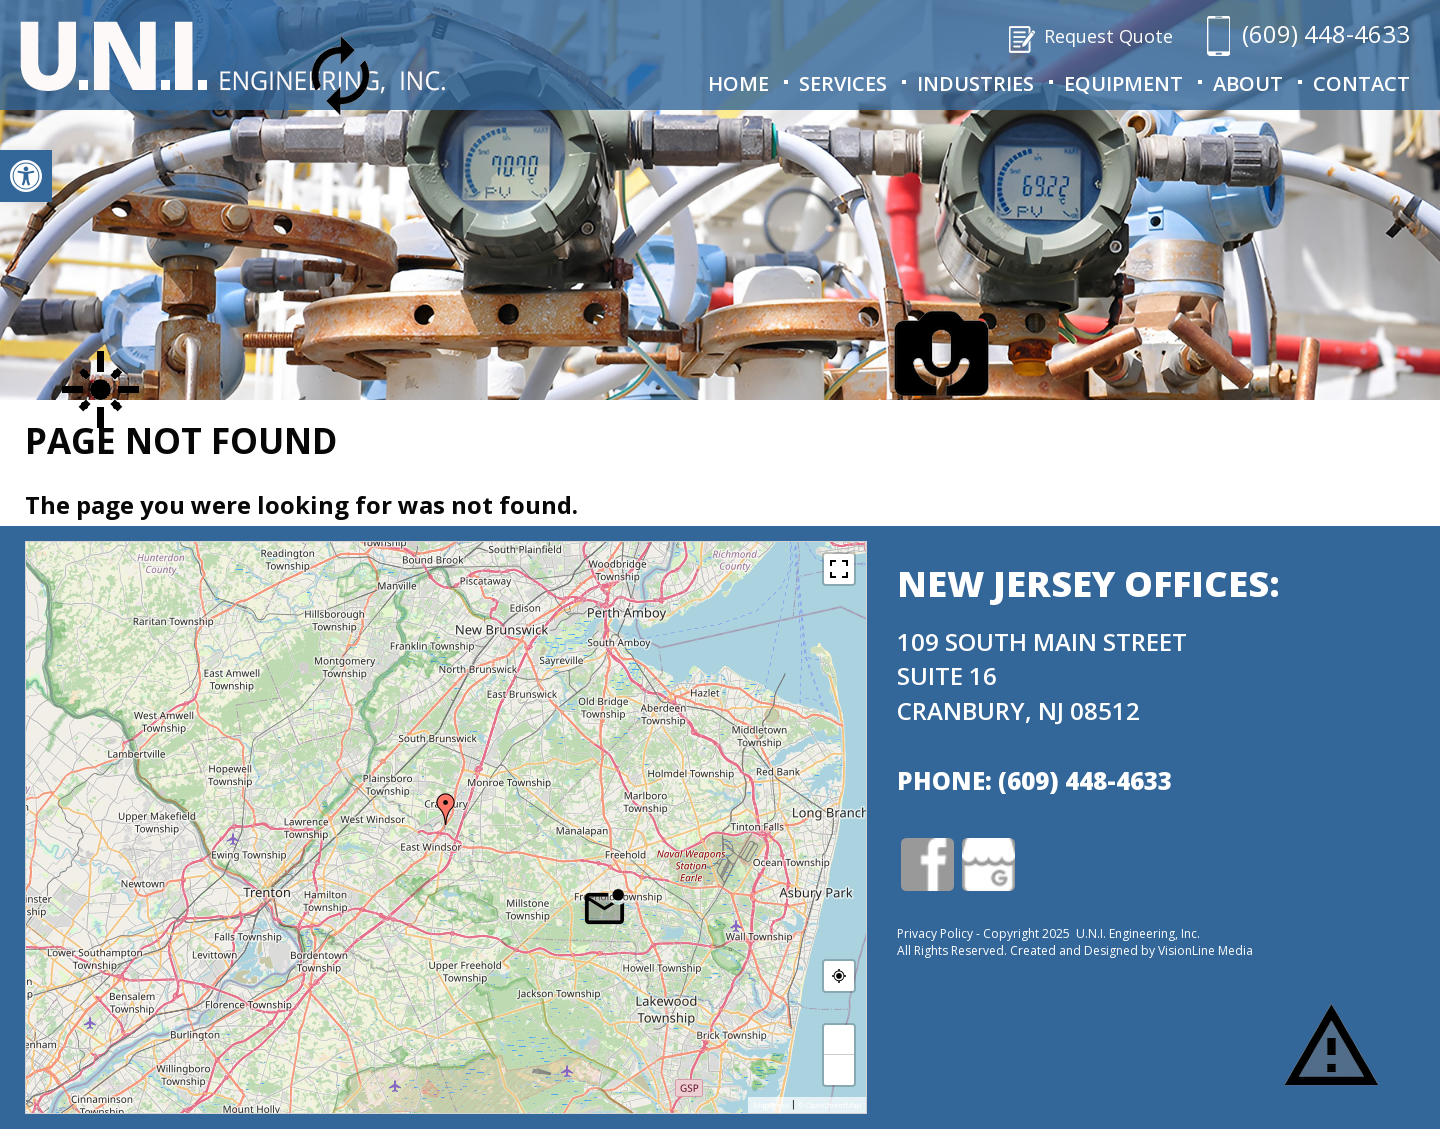  Describe the element at coordinates (941, 353) in the screenshot. I see `manage camera and microphone permissions` at that location.